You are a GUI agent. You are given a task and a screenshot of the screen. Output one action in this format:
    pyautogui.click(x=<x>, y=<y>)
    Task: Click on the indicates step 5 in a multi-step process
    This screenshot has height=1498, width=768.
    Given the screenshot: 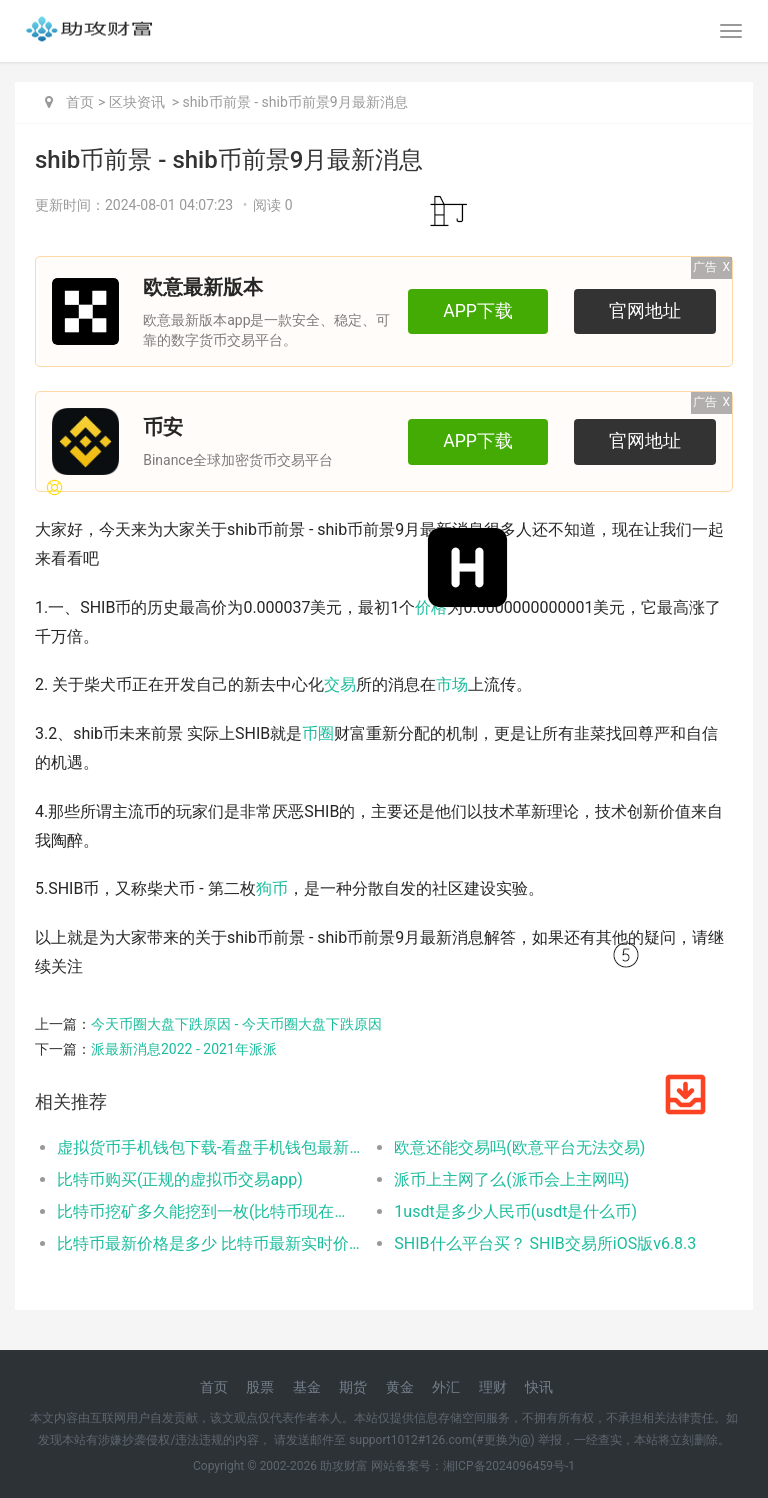 What is the action you would take?
    pyautogui.click(x=626, y=955)
    